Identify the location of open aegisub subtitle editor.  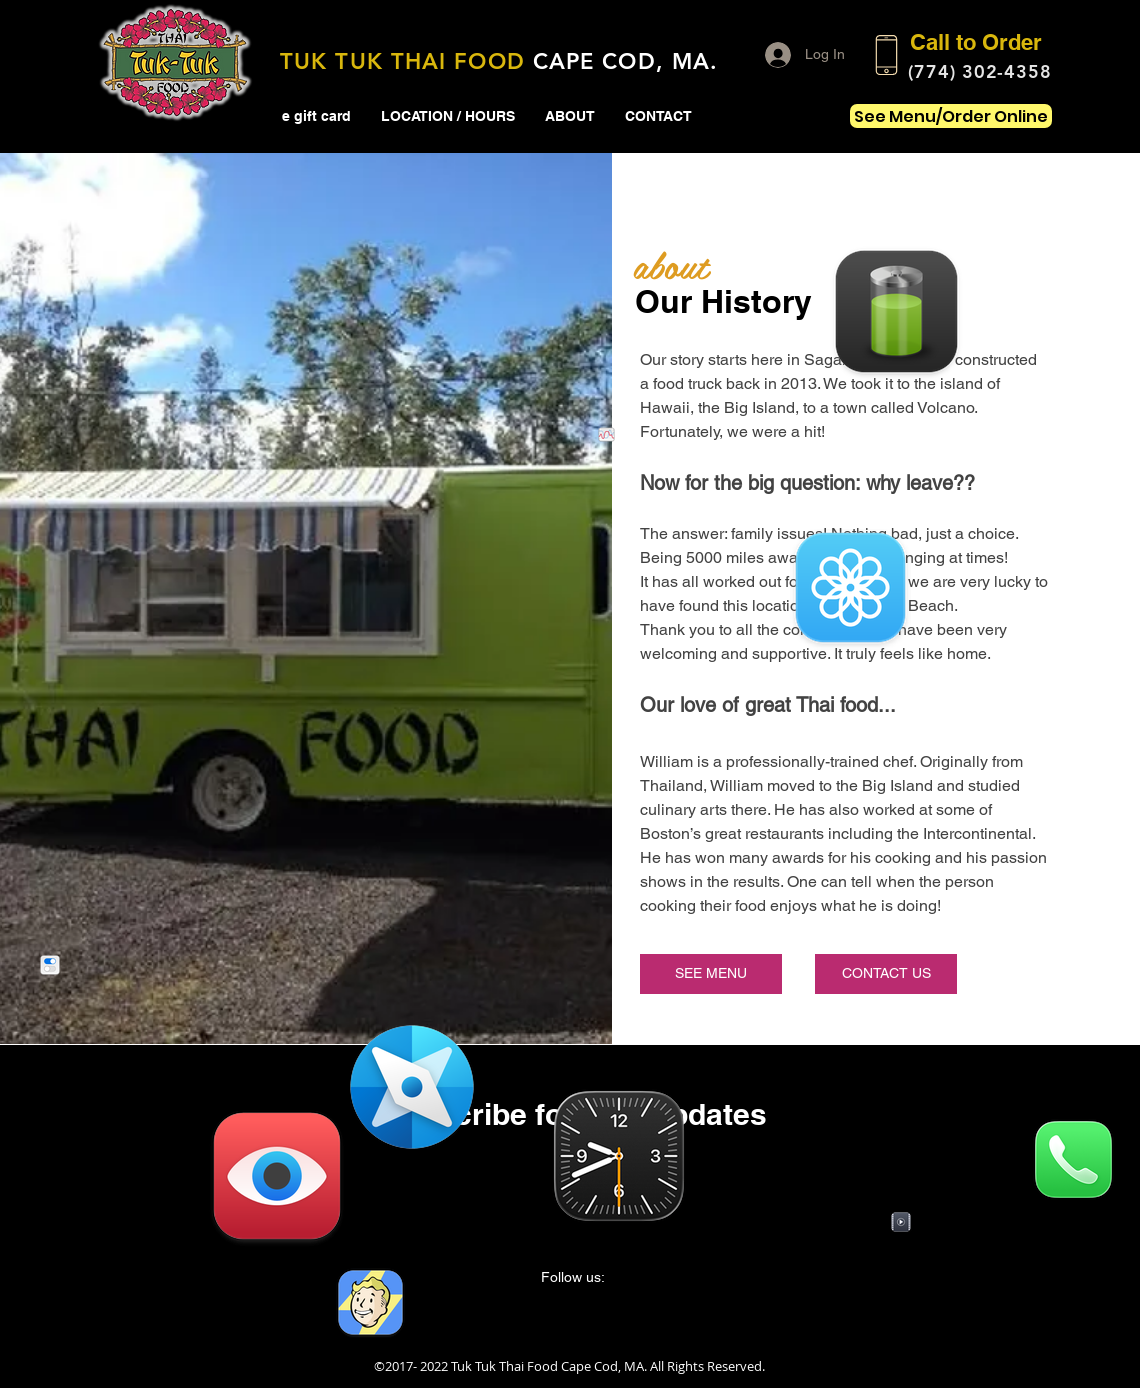
(277, 1176).